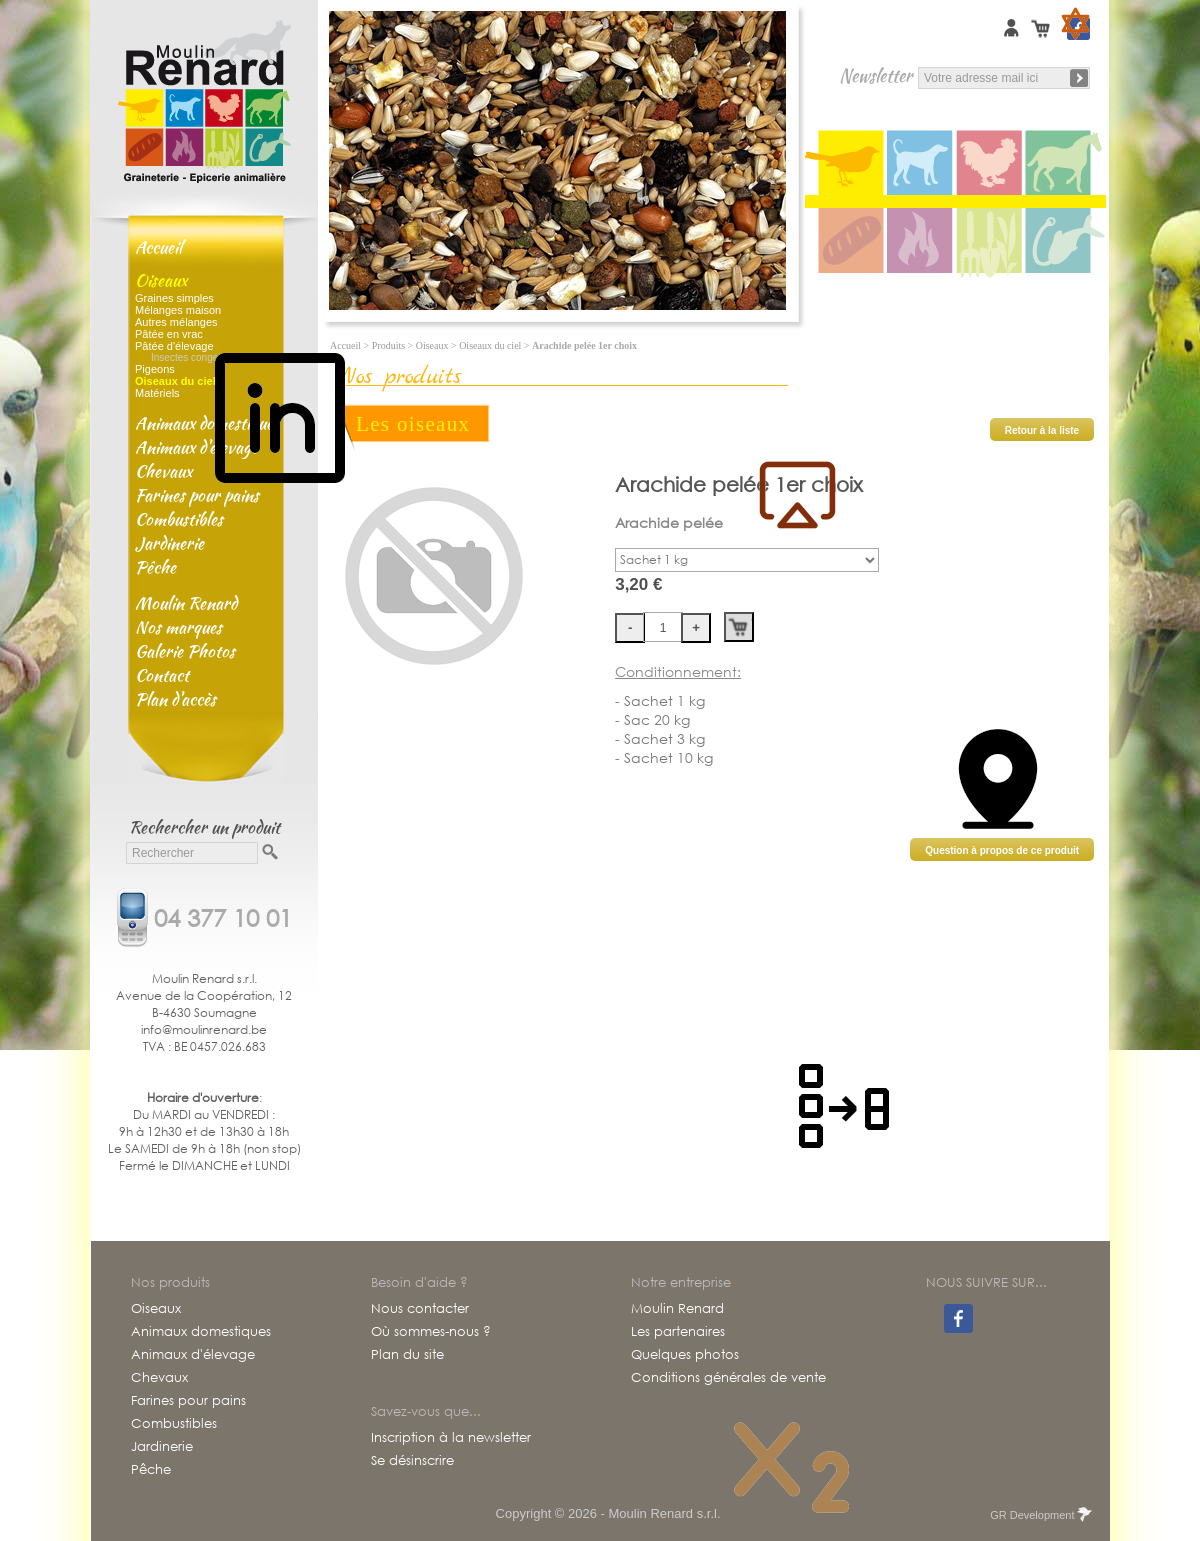 This screenshot has width=1200, height=1541. I want to click on open LinkedIn profile or page, so click(280, 418).